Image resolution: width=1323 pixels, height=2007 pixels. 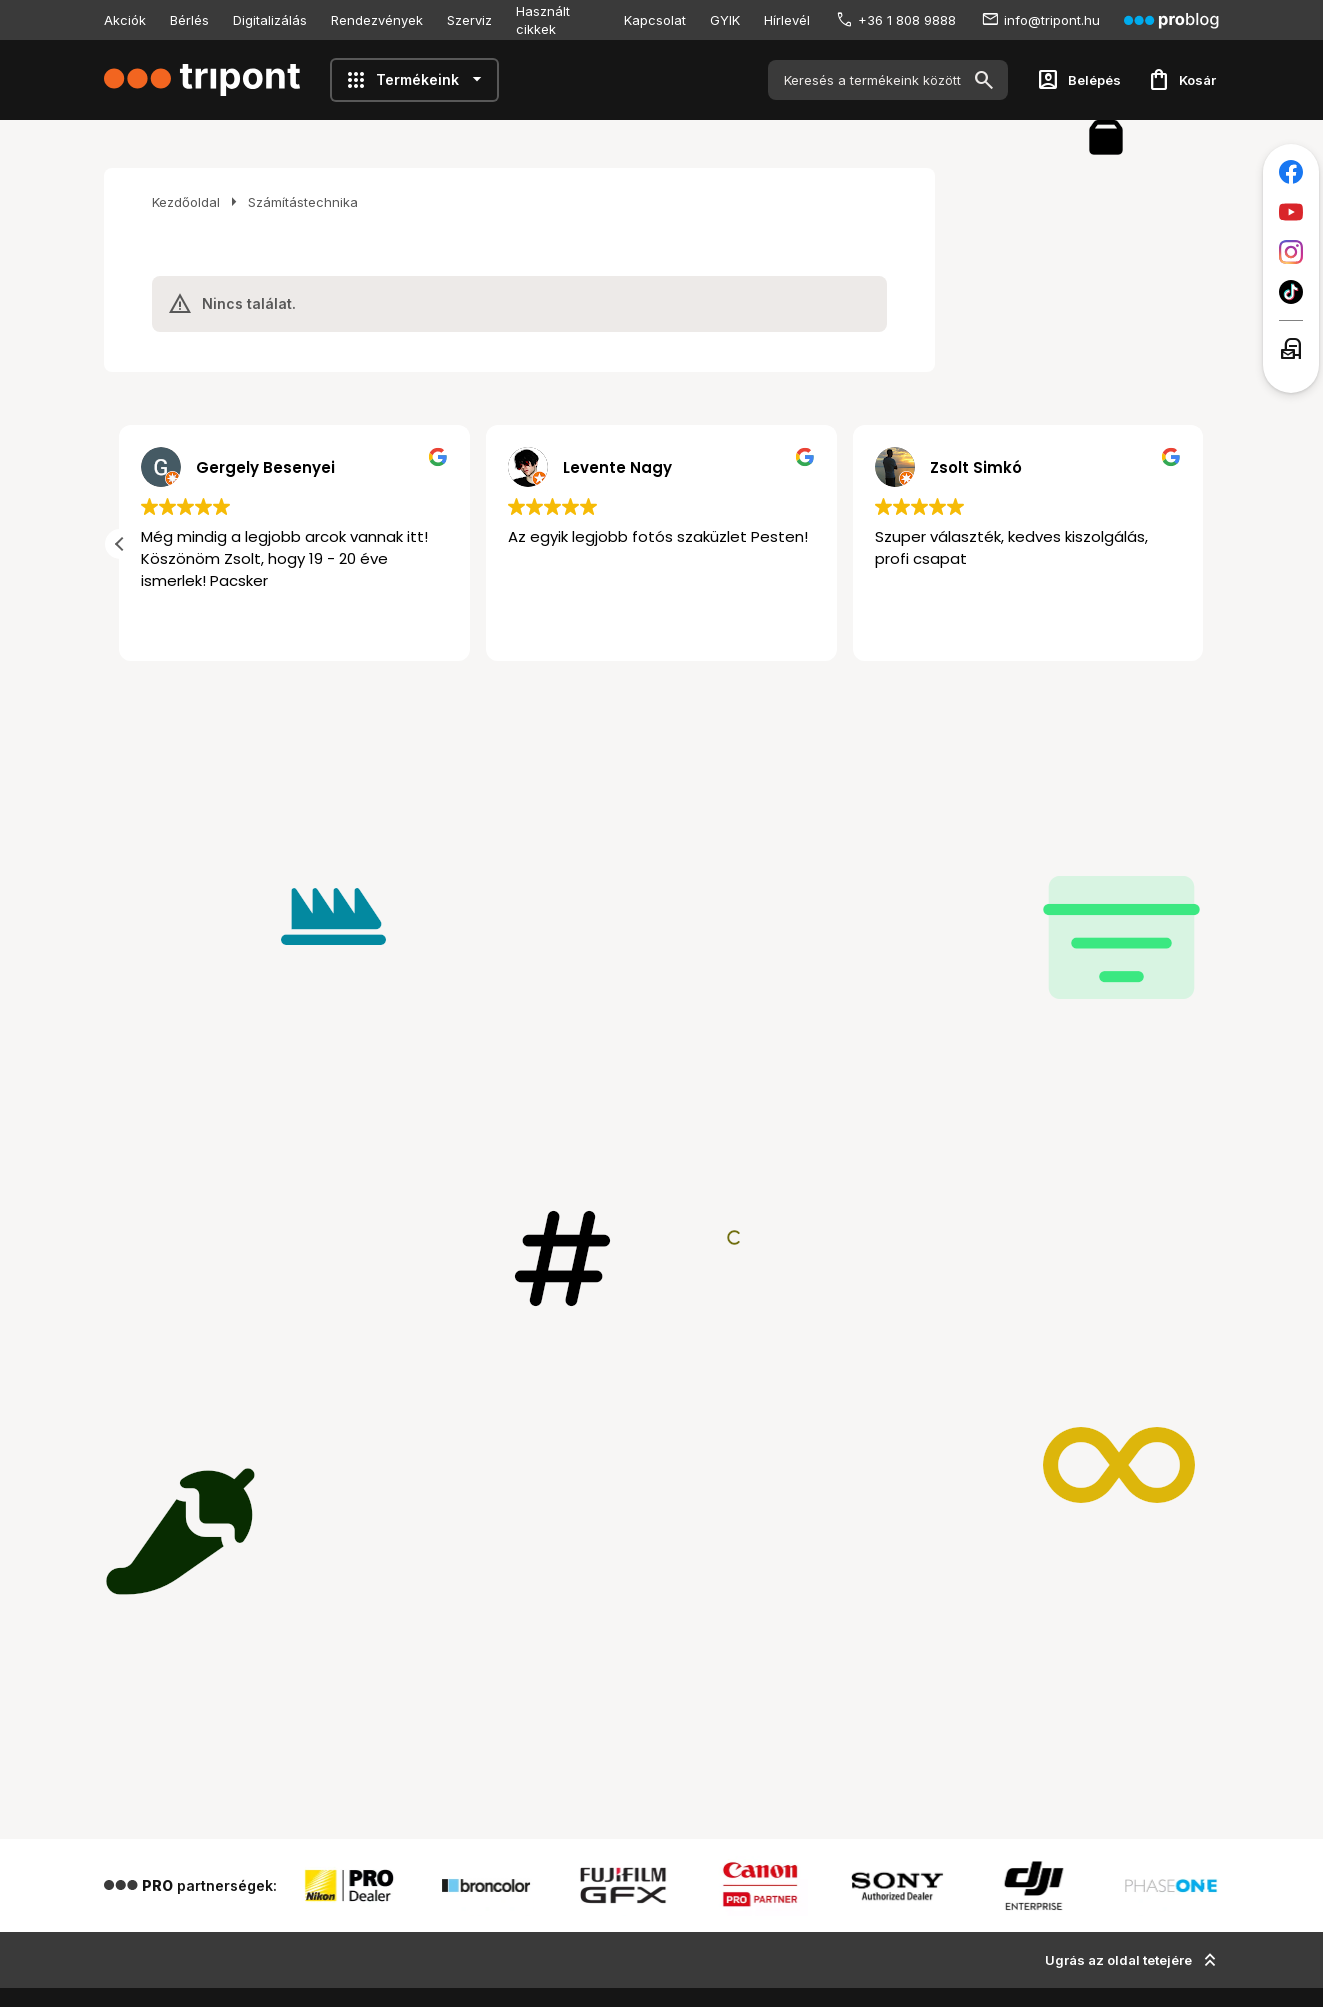 I want to click on add or search hashtags, so click(x=562, y=1258).